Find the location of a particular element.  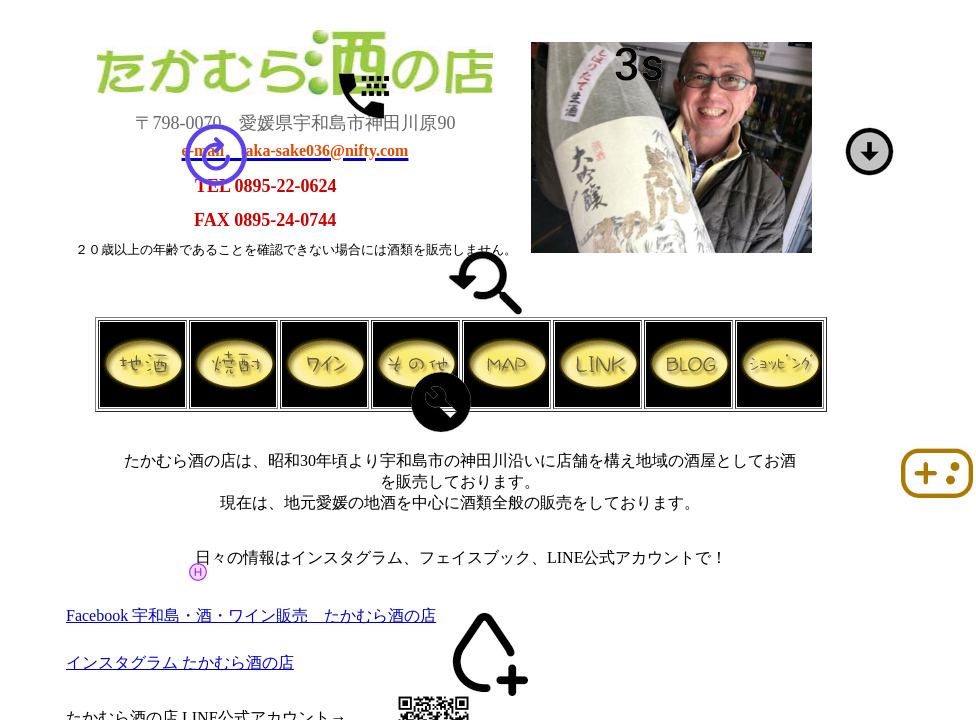

access settings or configuration options is located at coordinates (441, 402).